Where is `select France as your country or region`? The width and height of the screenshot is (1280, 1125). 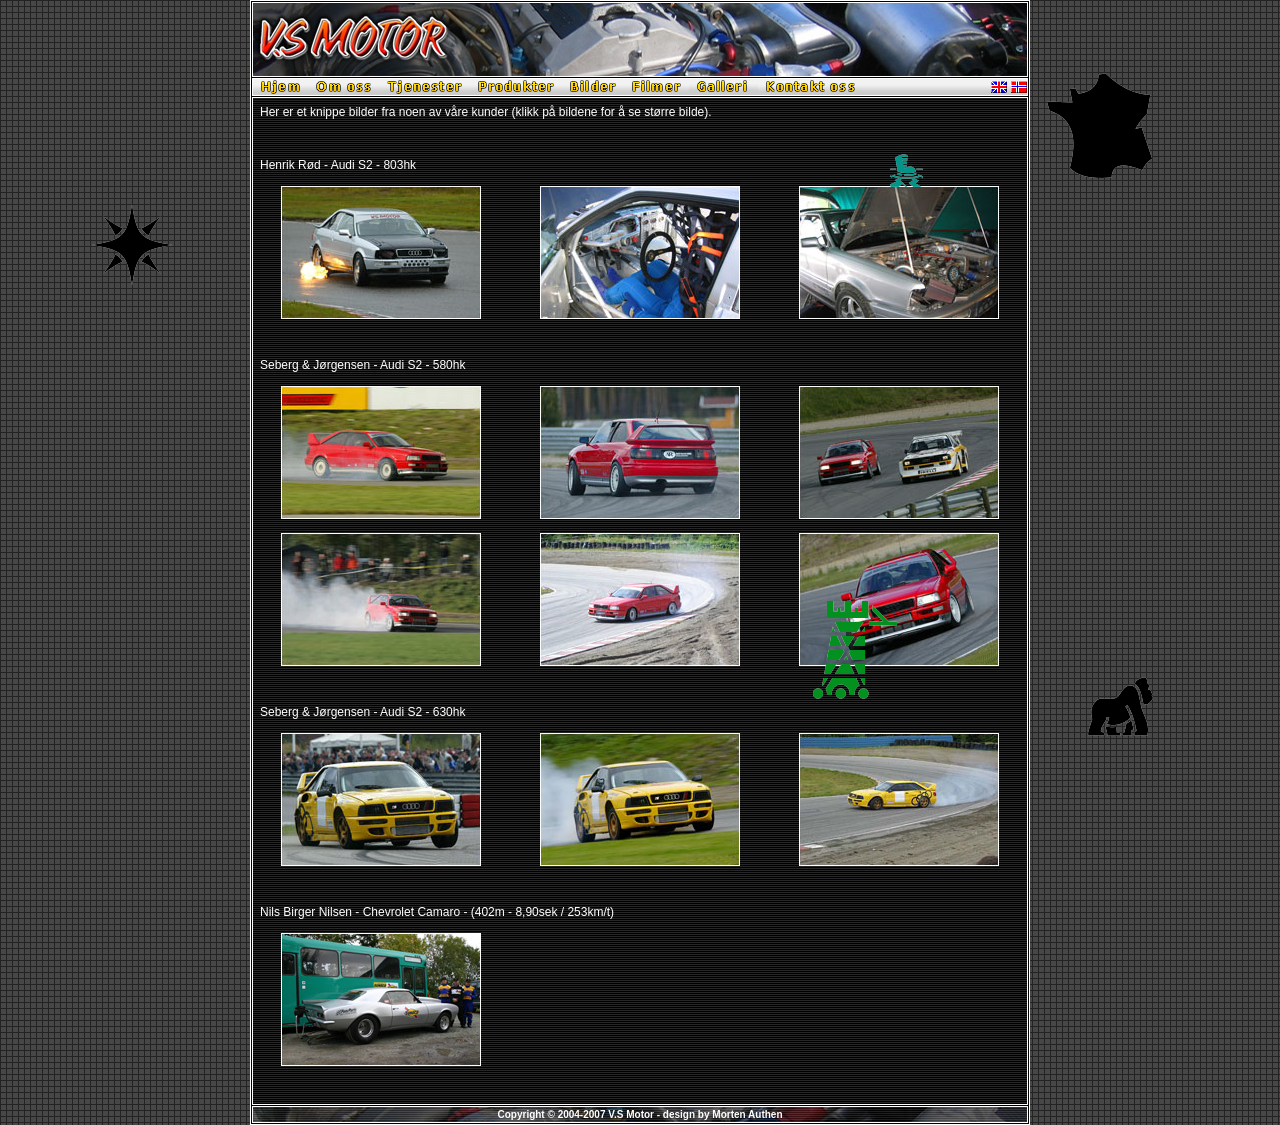 select France as your country or region is located at coordinates (1099, 126).